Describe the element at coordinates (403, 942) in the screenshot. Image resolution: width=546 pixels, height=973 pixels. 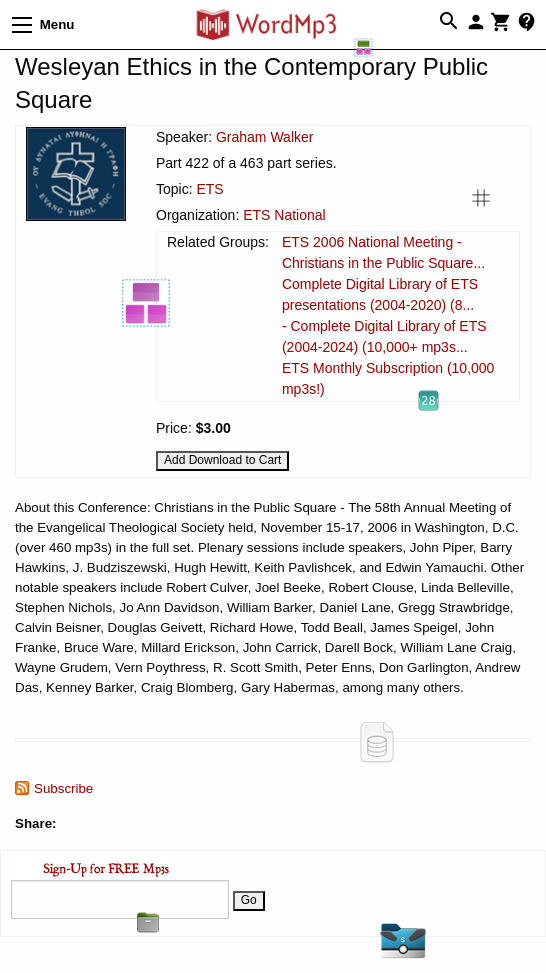
I see `folder for storing pokémon great ball-related files` at that location.